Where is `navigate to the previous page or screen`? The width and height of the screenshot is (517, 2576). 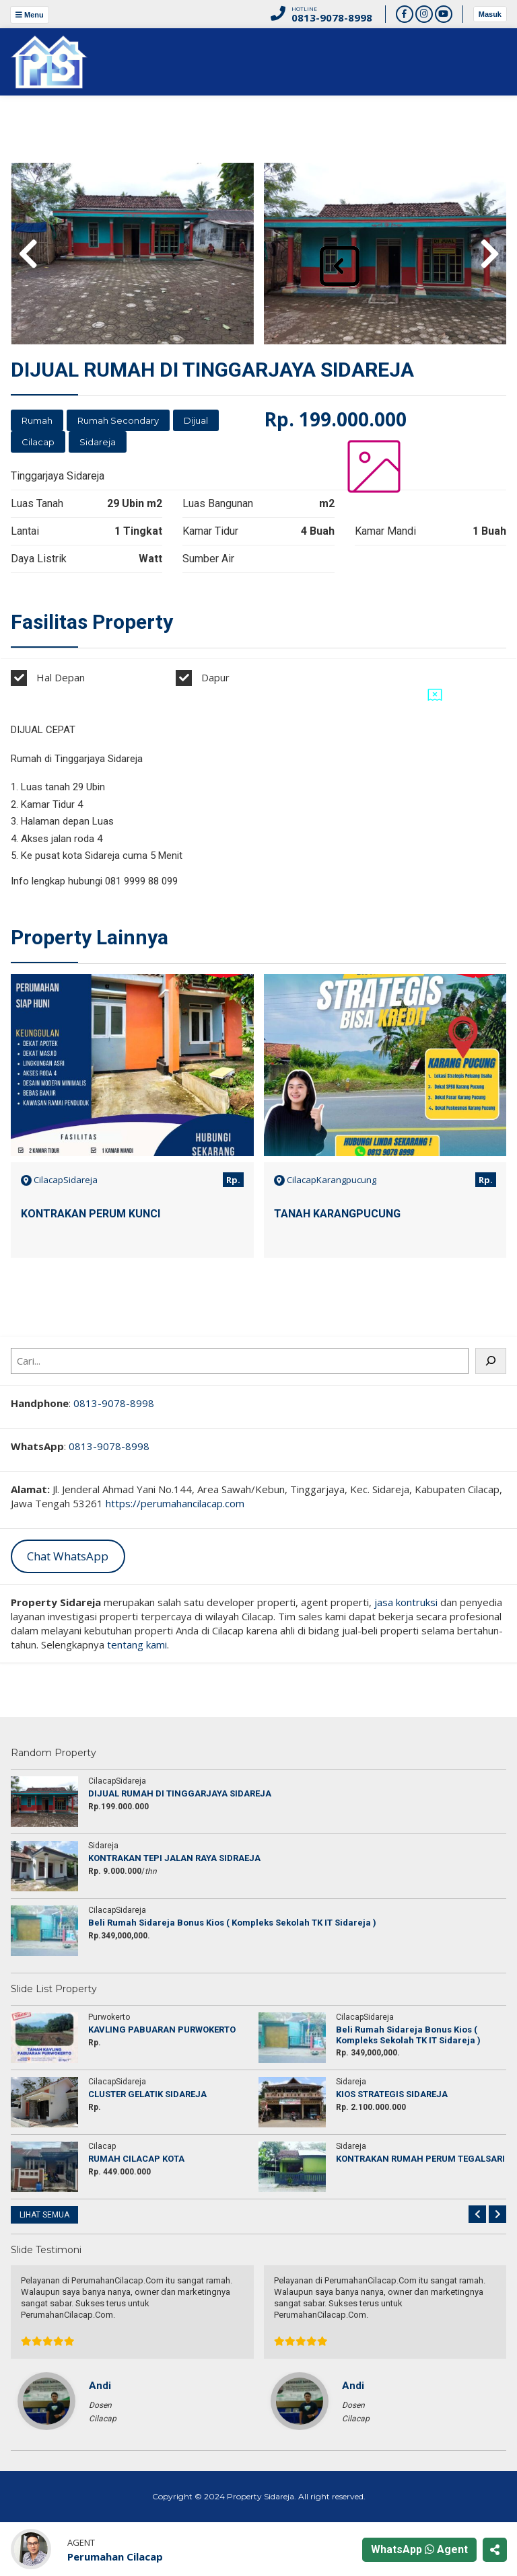
navigate to the previous page or screen is located at coordinates (339, 266).